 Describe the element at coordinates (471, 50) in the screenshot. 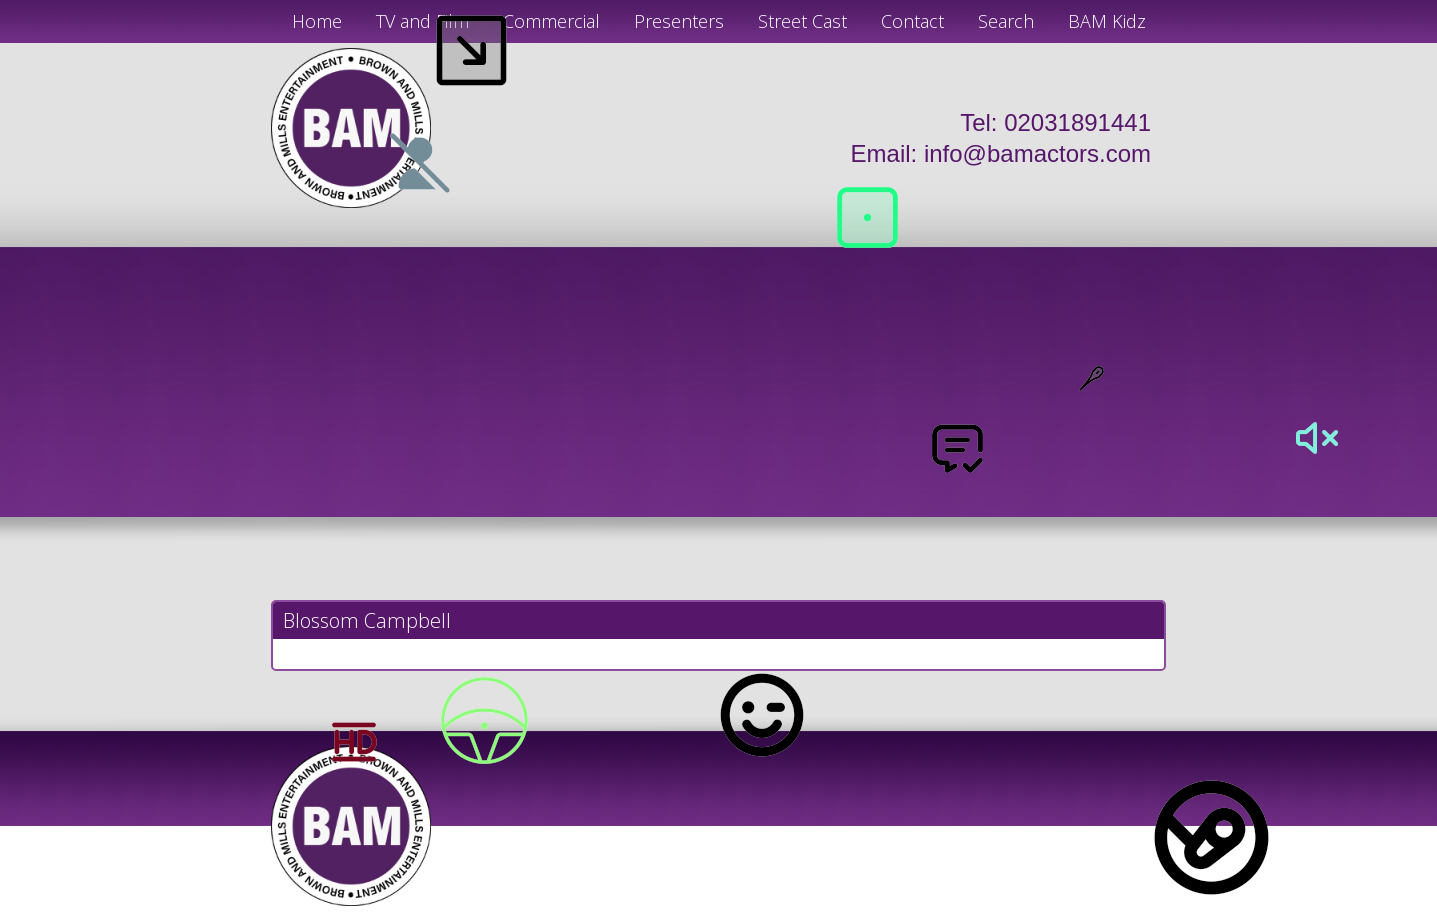

I see `navigate to the bottom-right section` at that location.